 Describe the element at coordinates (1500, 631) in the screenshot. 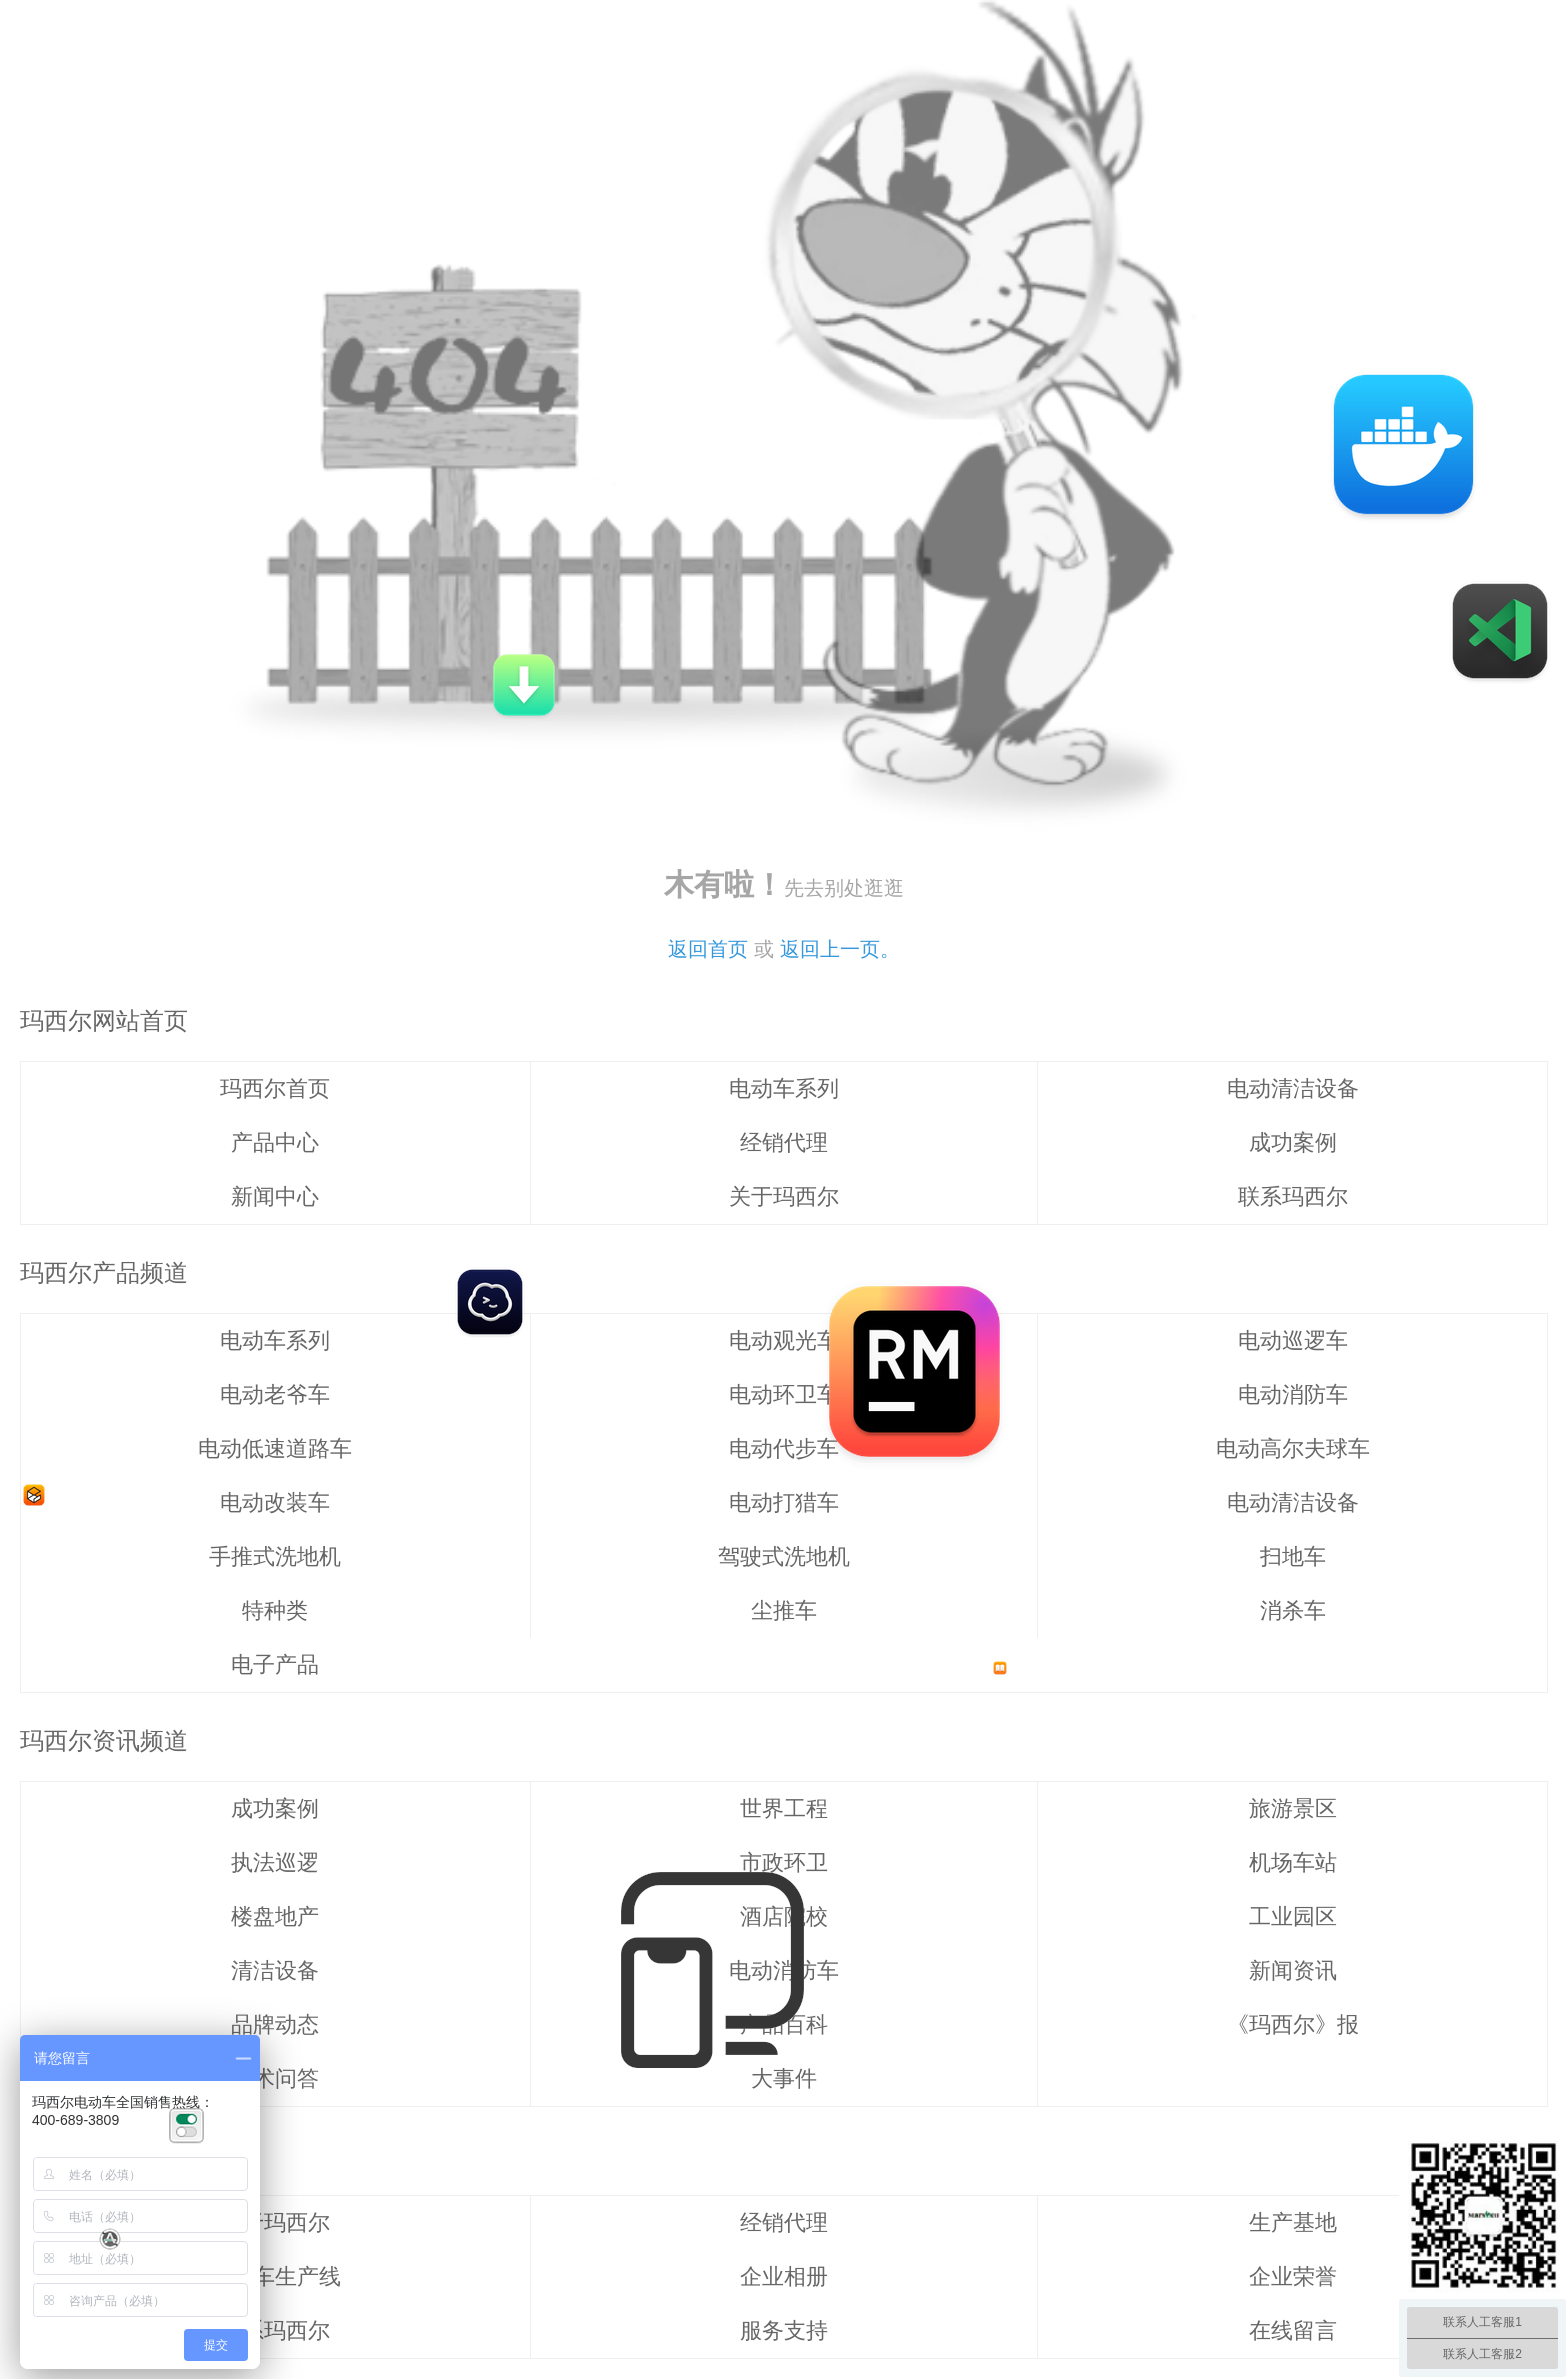

I see `open visual studio code insiders app` at that location.